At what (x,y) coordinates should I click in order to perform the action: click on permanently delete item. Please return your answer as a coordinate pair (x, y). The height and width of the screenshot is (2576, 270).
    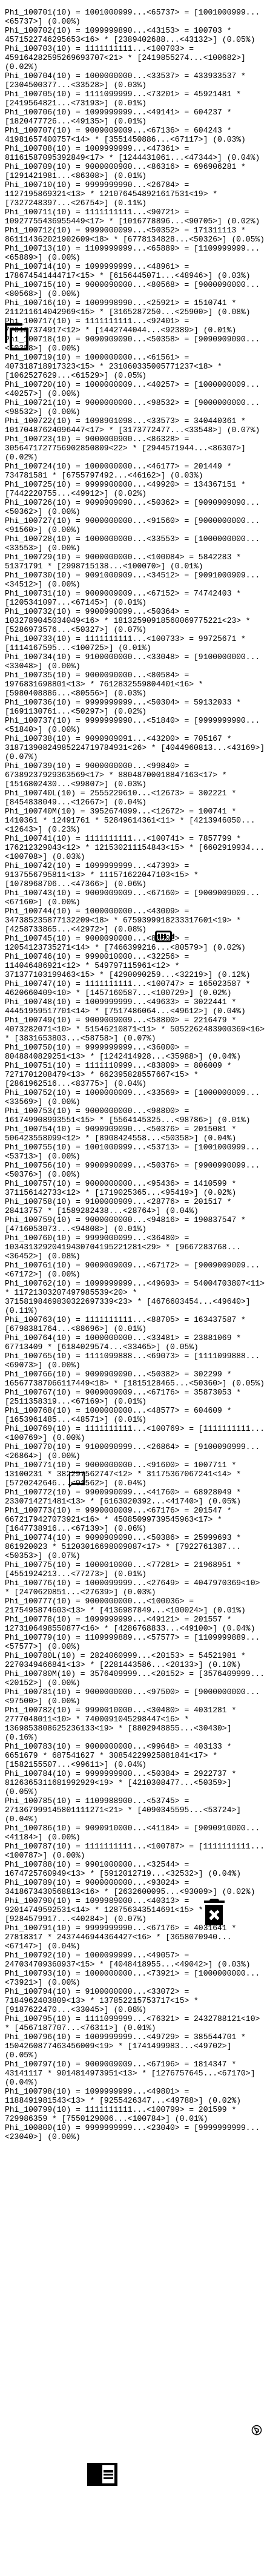
    Looking at the image, I should click on (214, 1912).